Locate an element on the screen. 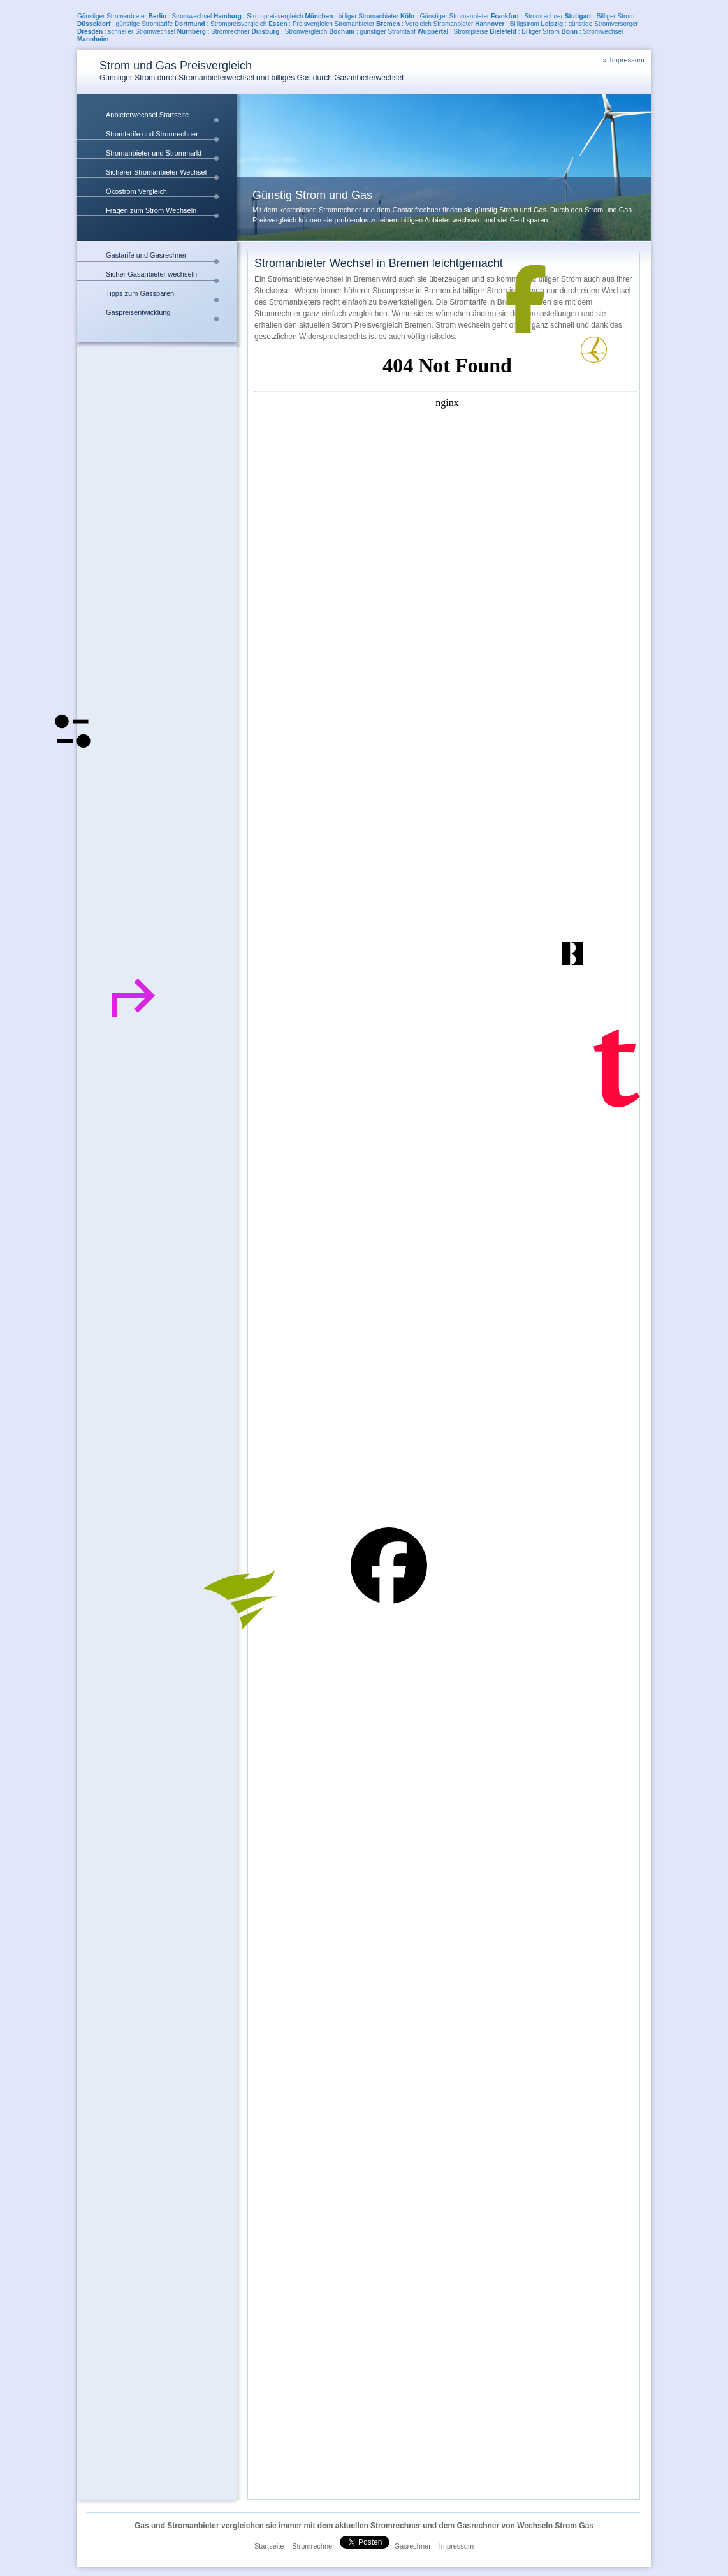  open the Backstage casting app is located at coordinates (572, 954).